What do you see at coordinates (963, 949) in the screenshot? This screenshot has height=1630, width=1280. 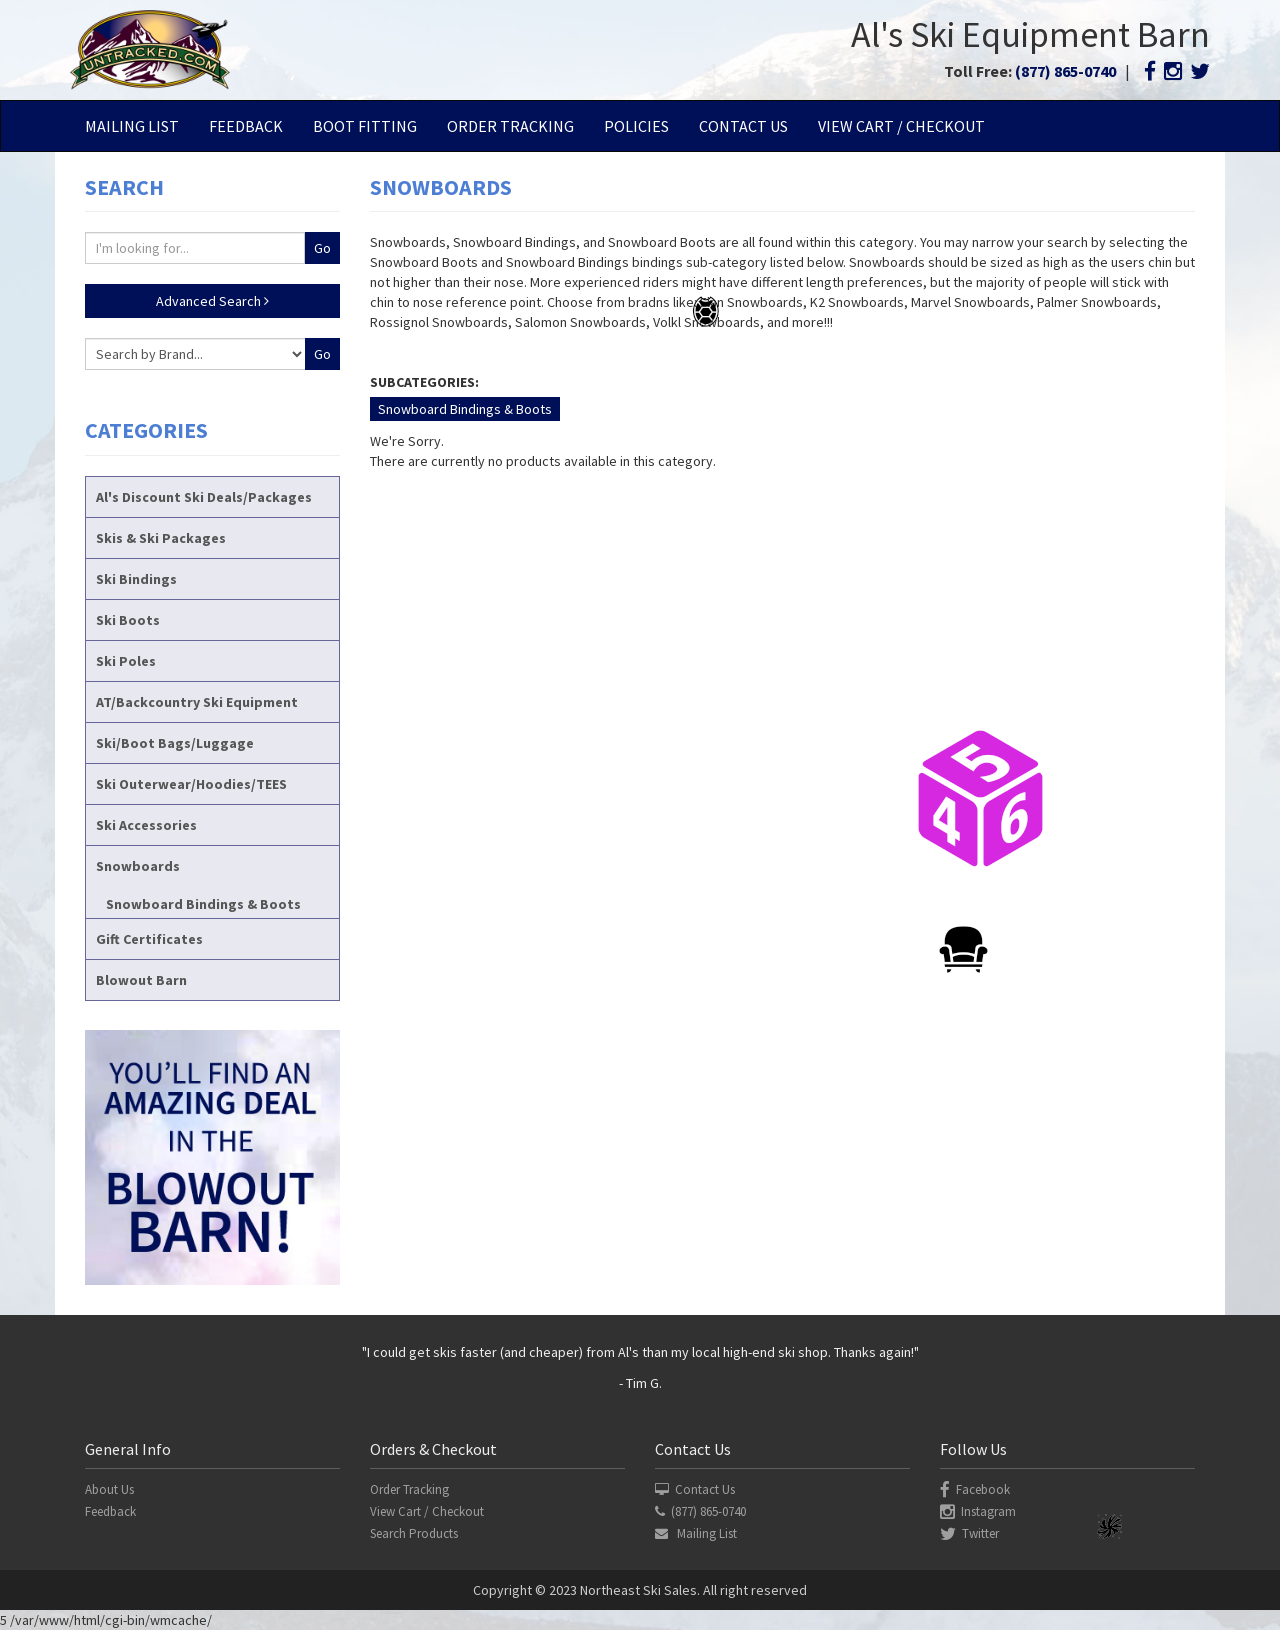 I see `browse furniture or home decor items` at bounding box center [963, 949].